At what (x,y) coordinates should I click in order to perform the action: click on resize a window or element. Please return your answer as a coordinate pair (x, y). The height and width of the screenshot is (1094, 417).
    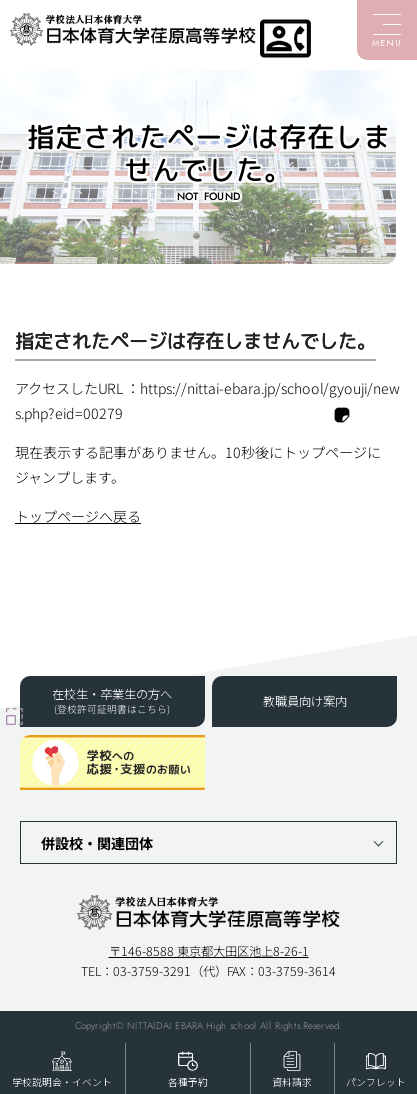
    Looking at the image, I should click on (14, 716).